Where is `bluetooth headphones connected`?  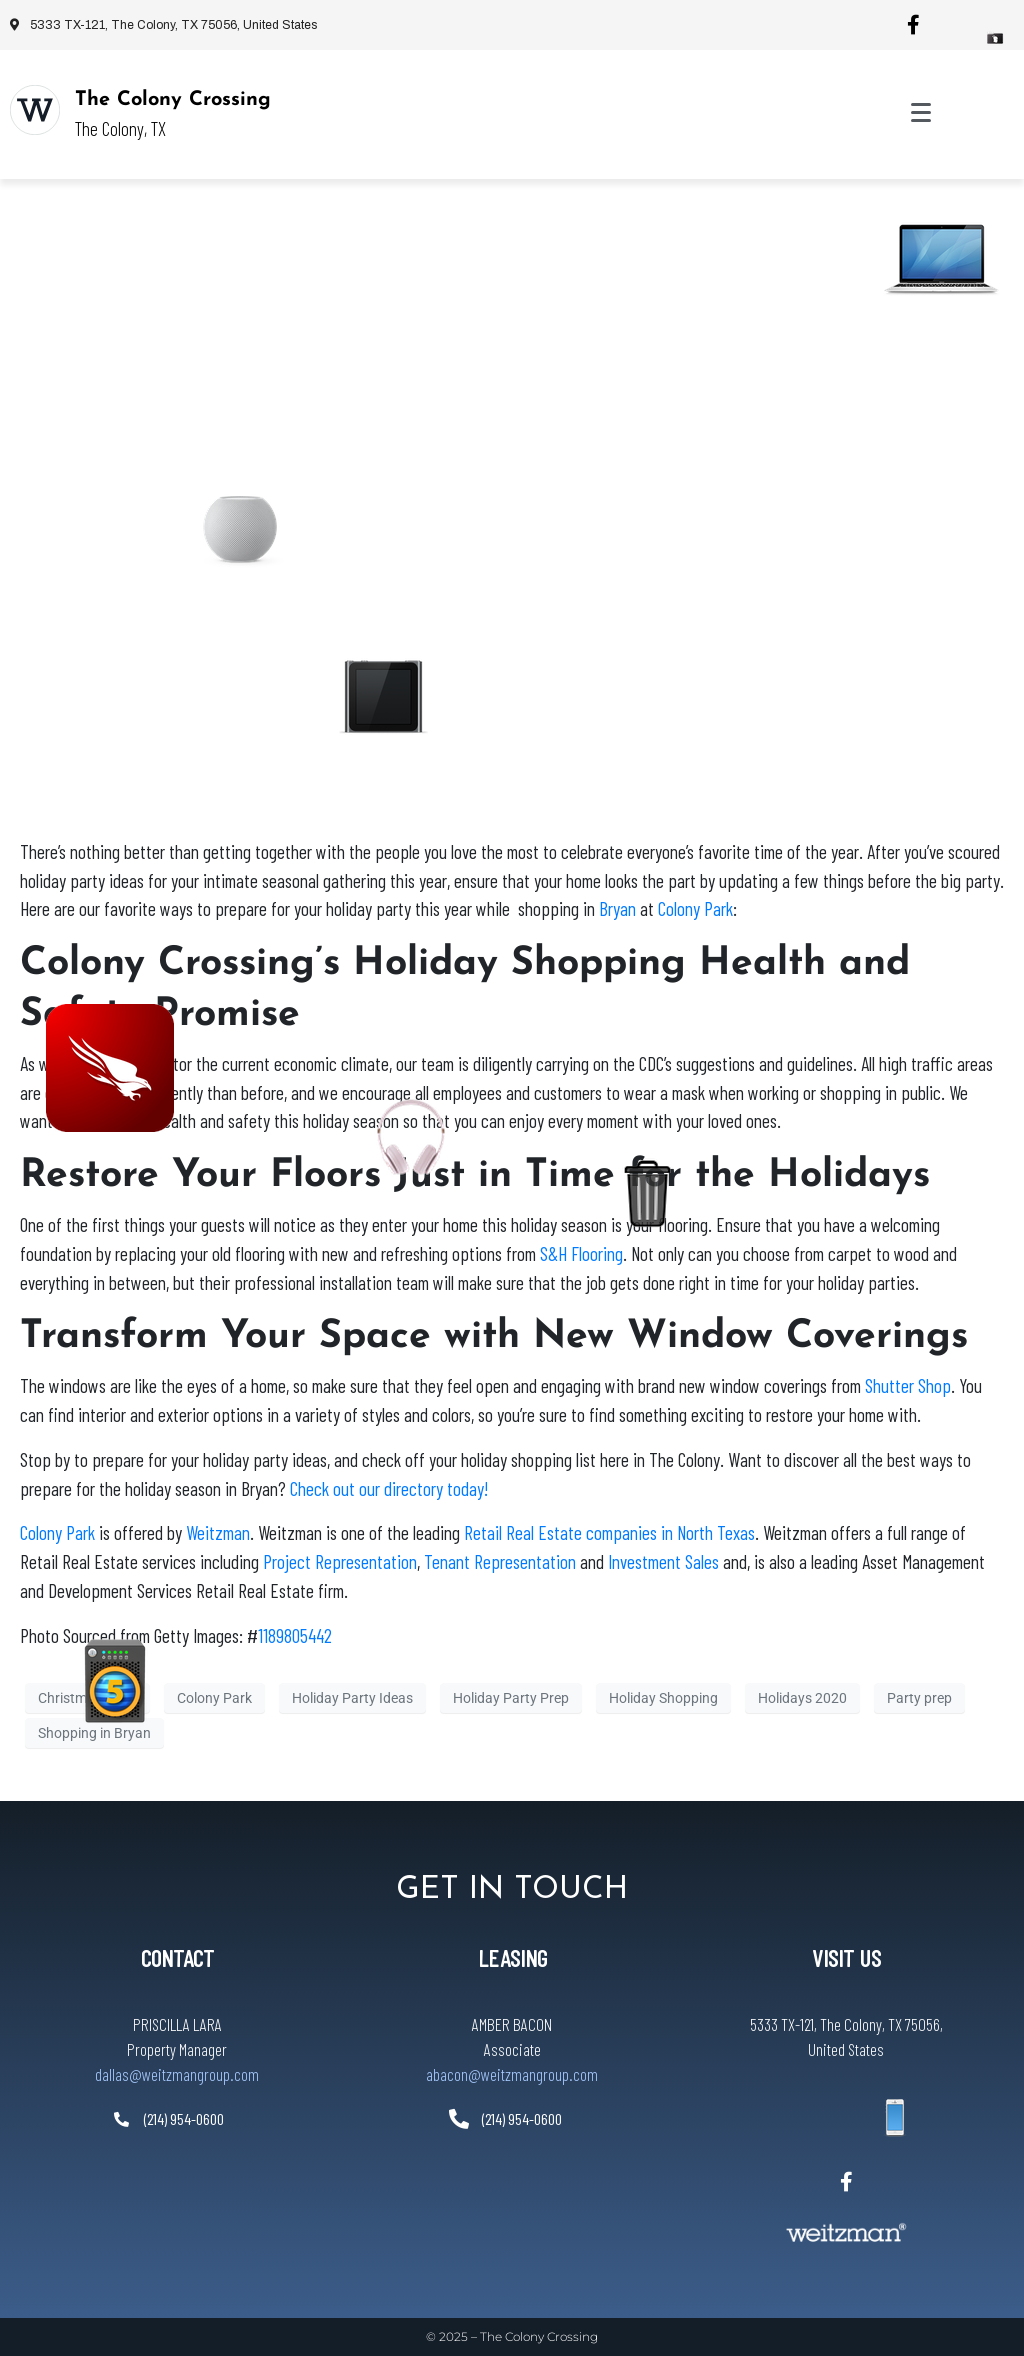 bluetooth headphones connected is located at coordinates (411, 1137).